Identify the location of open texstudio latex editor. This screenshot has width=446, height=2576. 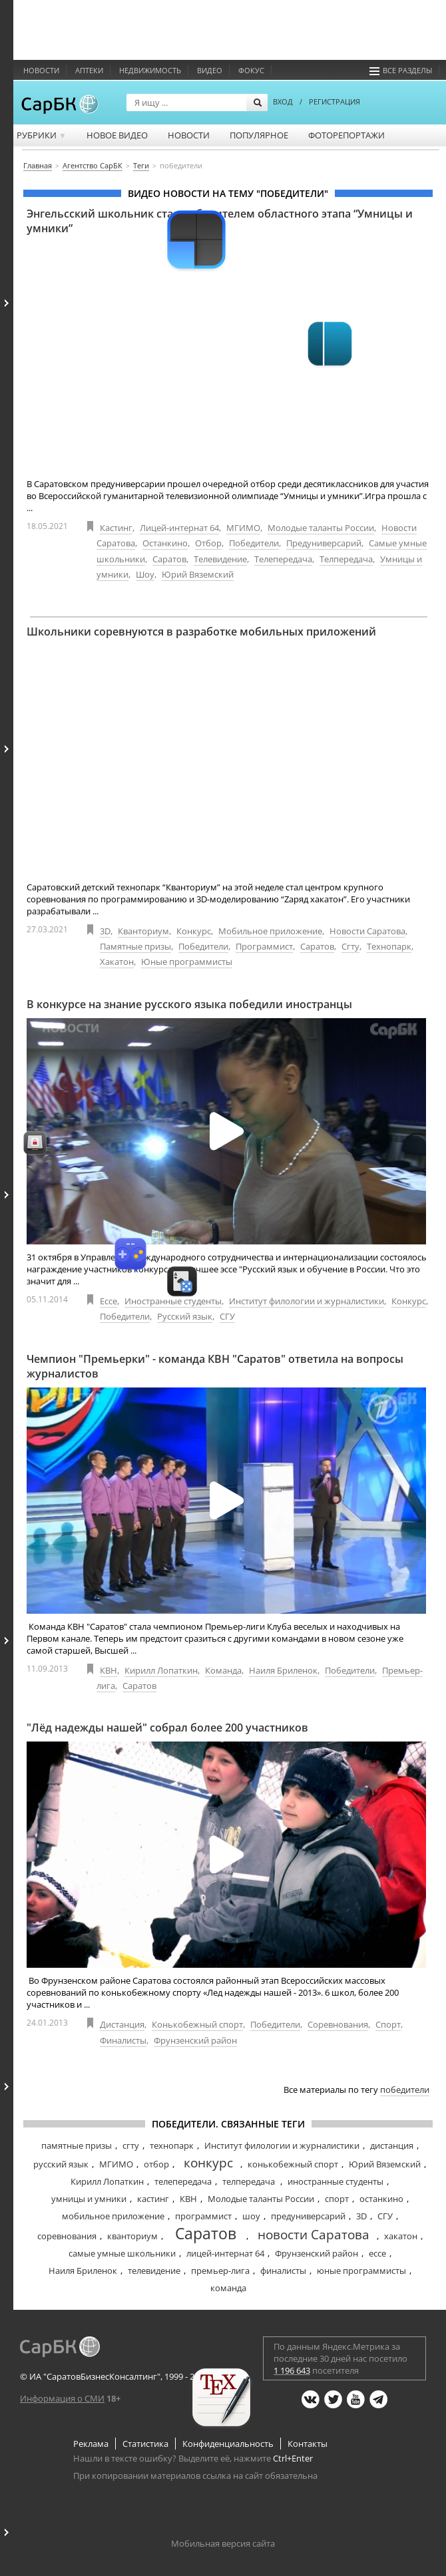
(221, 2397).